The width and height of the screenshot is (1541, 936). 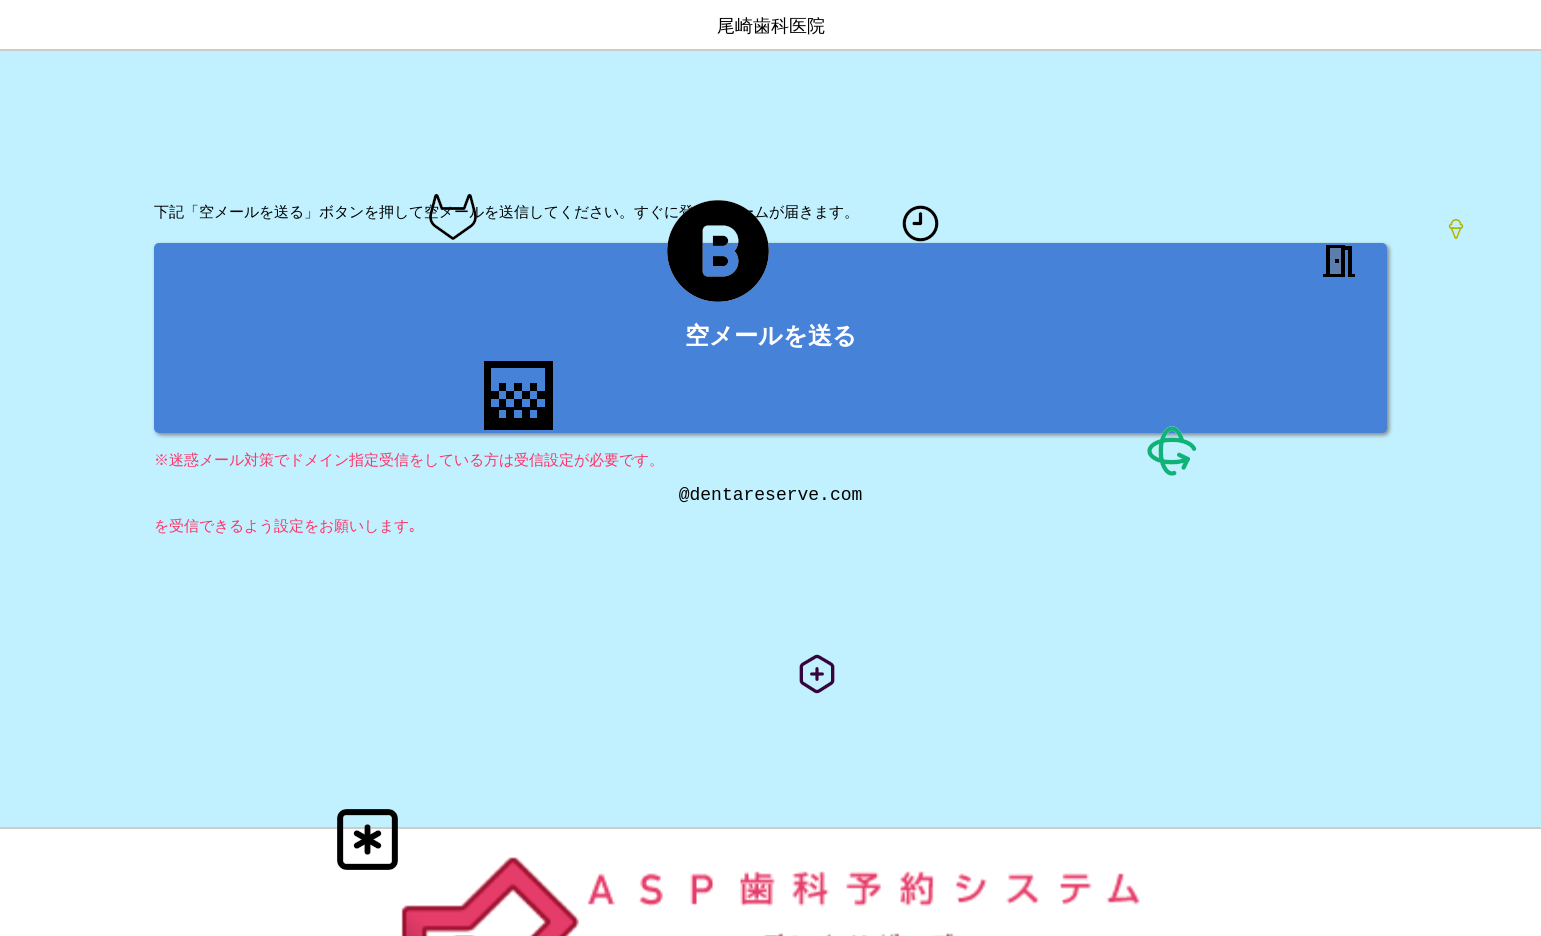 What do you see at coordinates (518, 395) in the screenshot?
I see `apply a gradient effect to an image` at bounding box center [518, 395].